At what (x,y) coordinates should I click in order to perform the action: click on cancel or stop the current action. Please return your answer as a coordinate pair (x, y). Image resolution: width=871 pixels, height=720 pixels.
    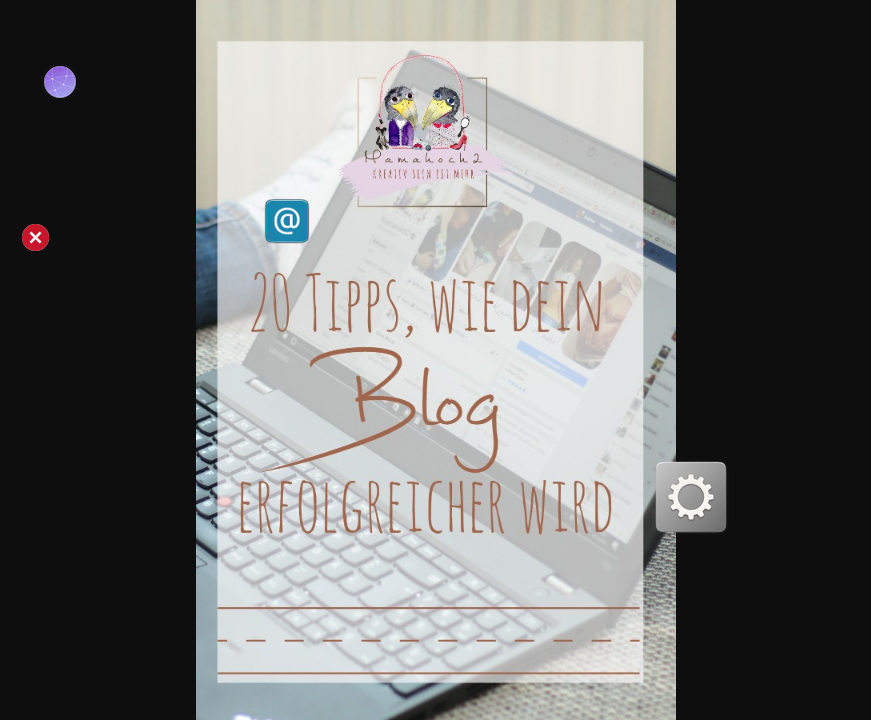
    Looking at the image, I should click on (35, 237).